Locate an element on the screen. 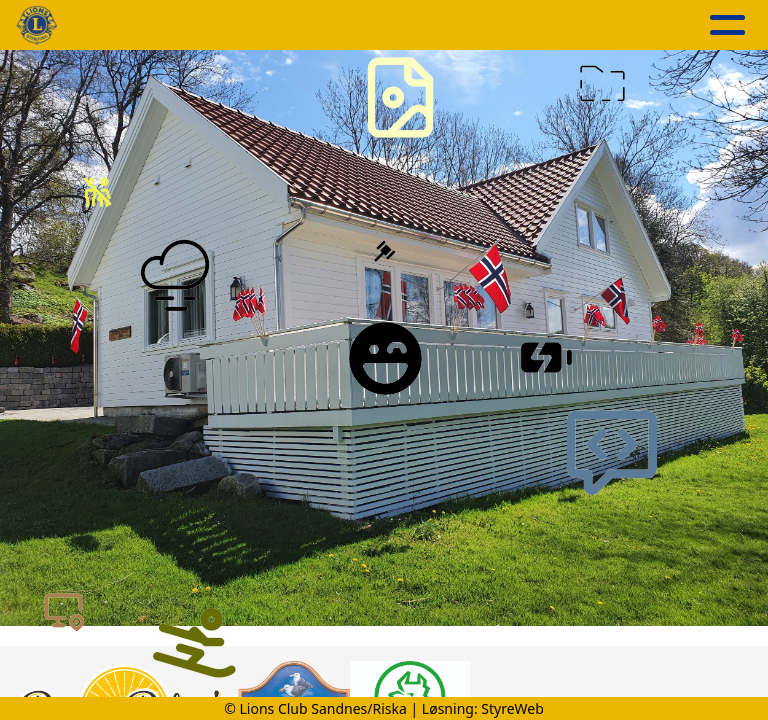 This screenshot has height=720, width=768. empty or placeholder folder is located at coordinates (602, 82).